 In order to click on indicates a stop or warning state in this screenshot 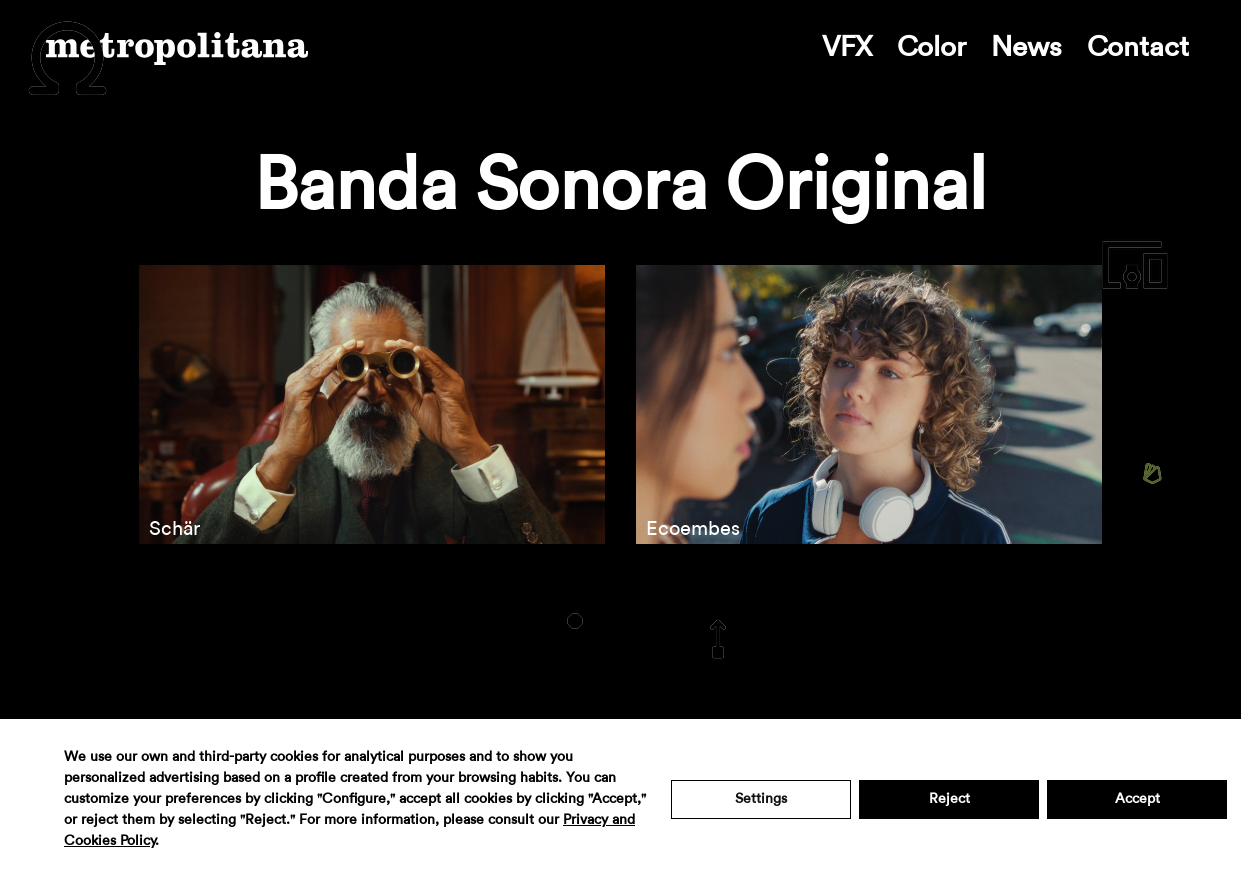, I will do `click(575, 621)`.